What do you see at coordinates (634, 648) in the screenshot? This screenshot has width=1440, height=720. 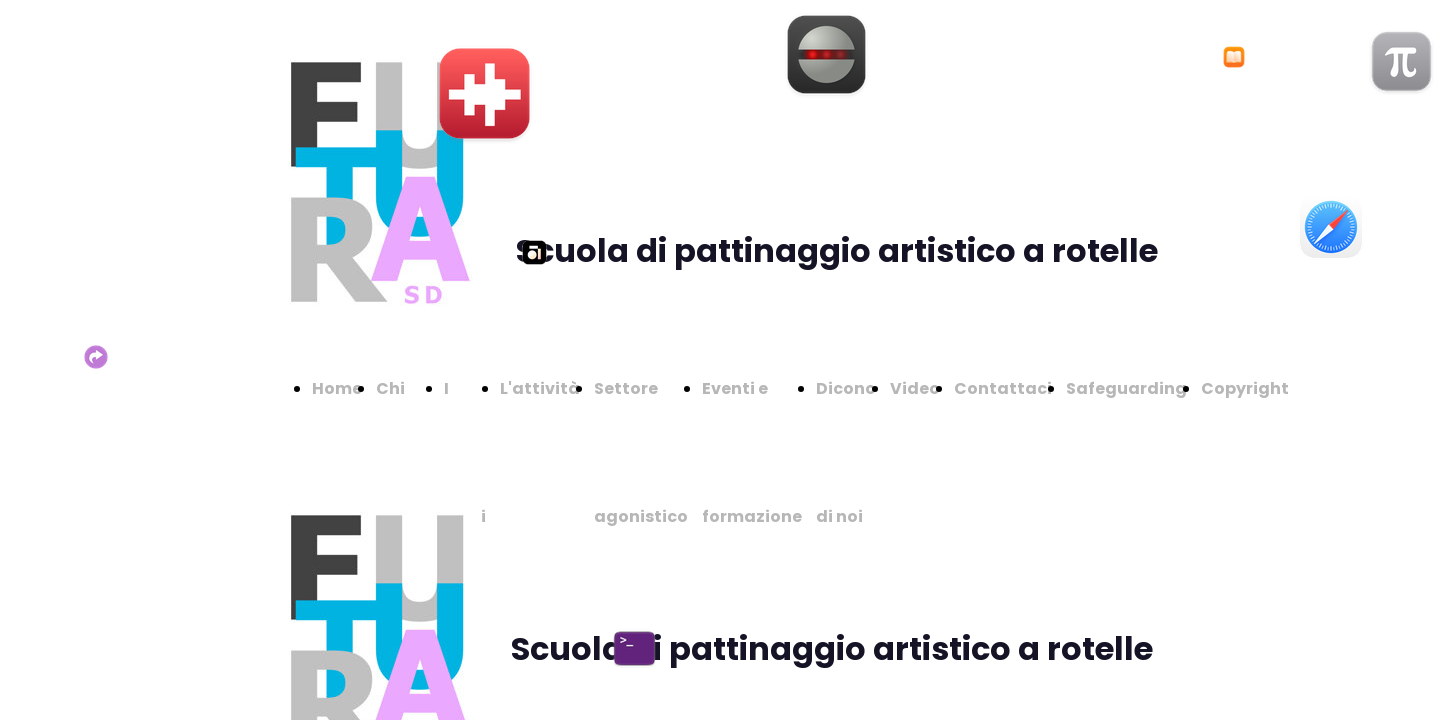 I see `open root terminal with administrator privileges` at bounding box center [634, 648].